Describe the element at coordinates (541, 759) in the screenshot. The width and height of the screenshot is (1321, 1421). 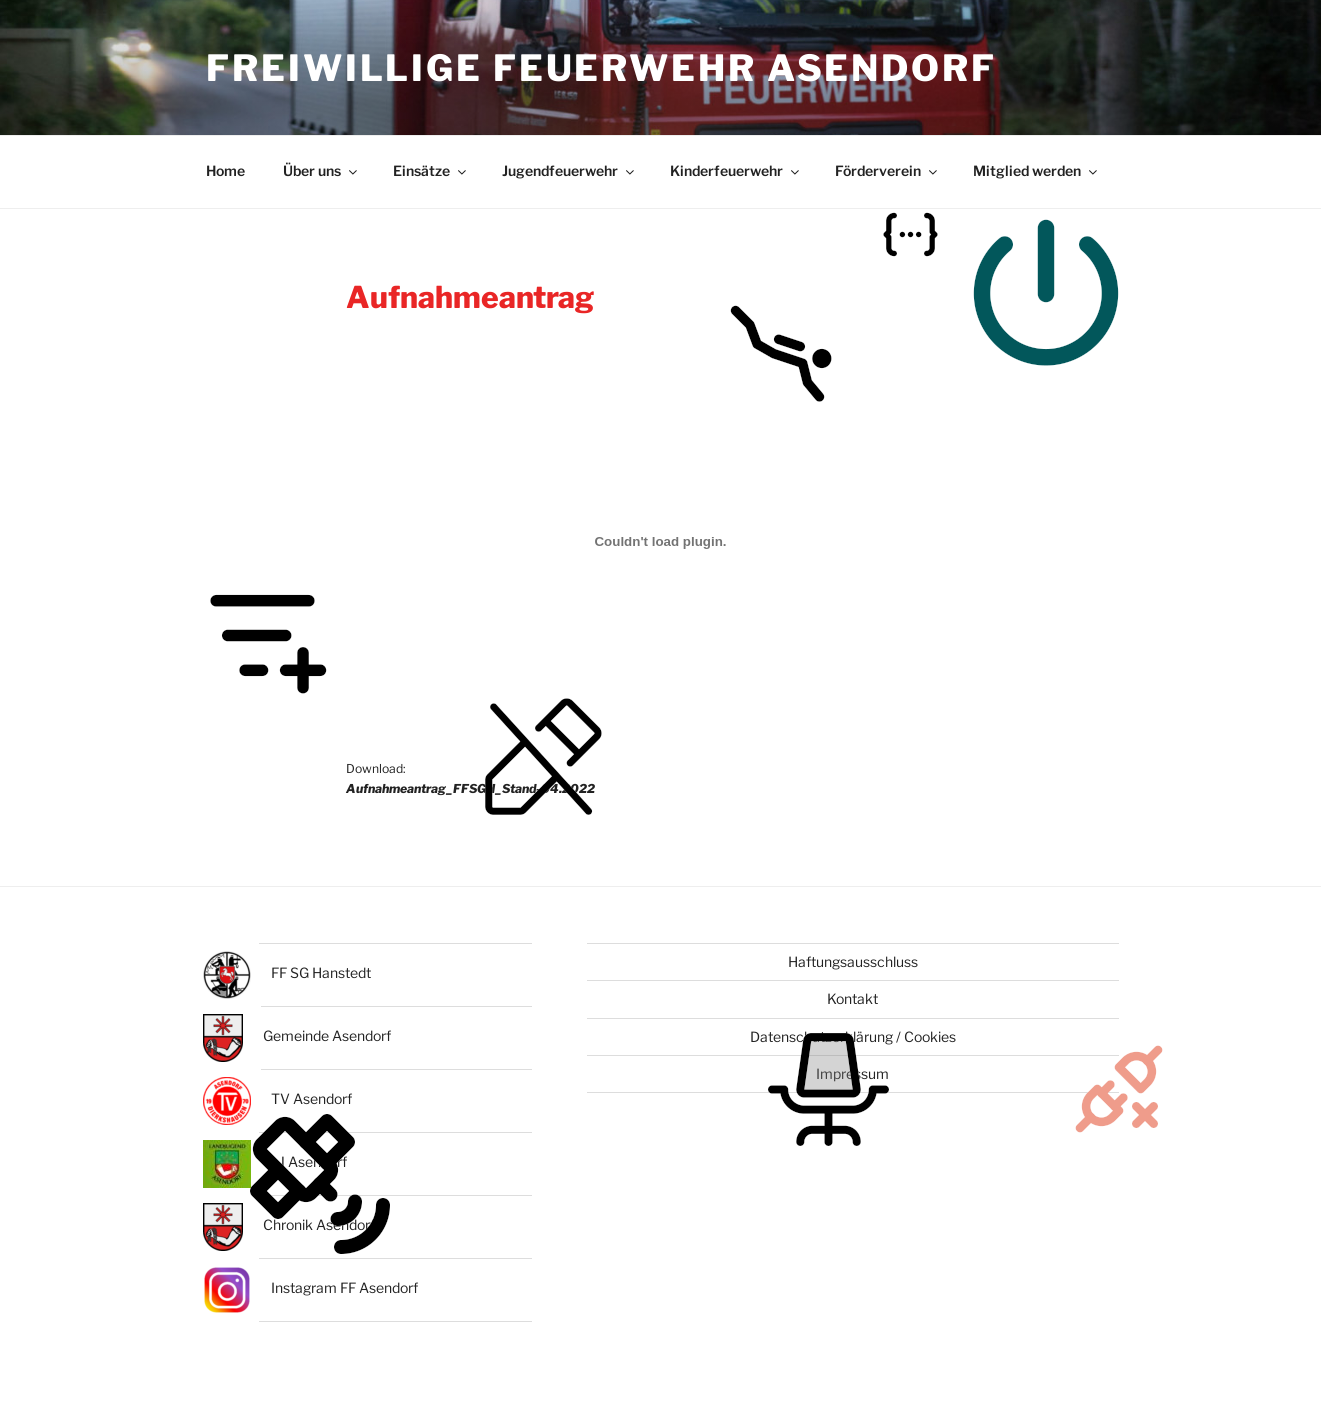
I see `editing is disabled` at that location.